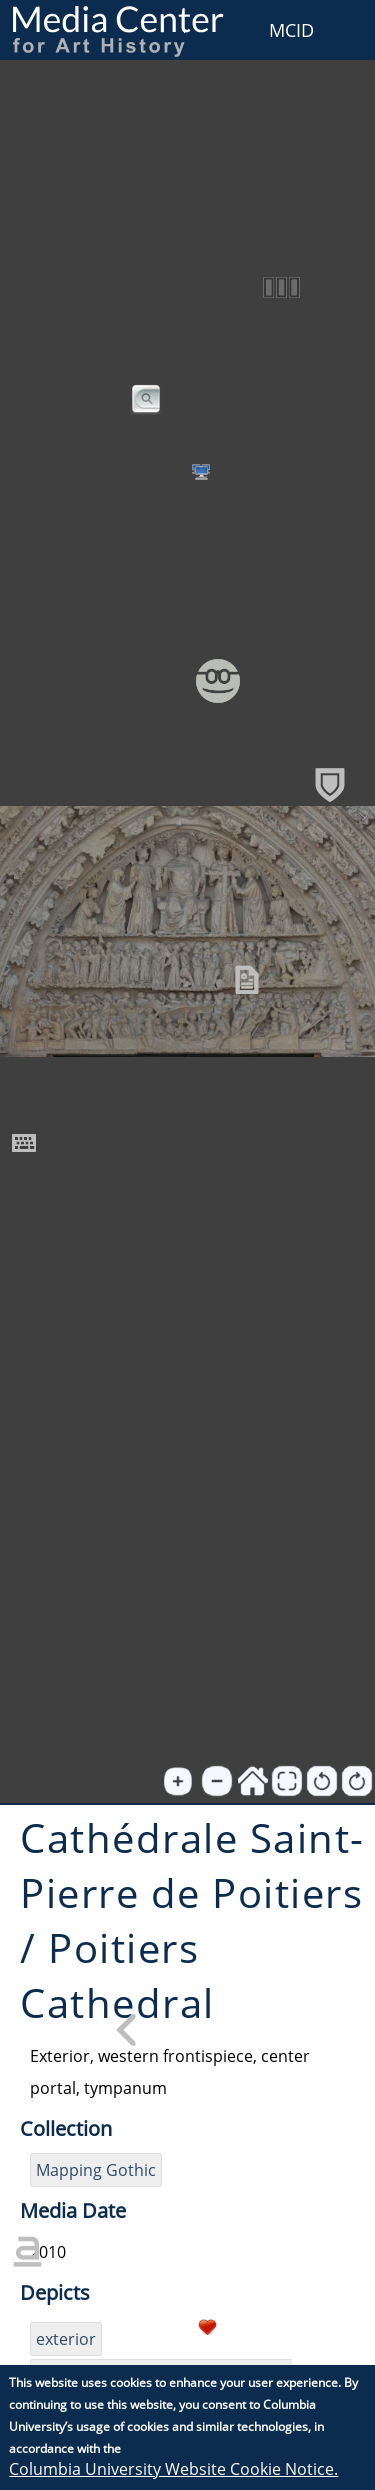 This screenshot has height=2490, width=375. Describe the element at coordinates (247, 979) in the screenshot. I see `open a document file` at that location.